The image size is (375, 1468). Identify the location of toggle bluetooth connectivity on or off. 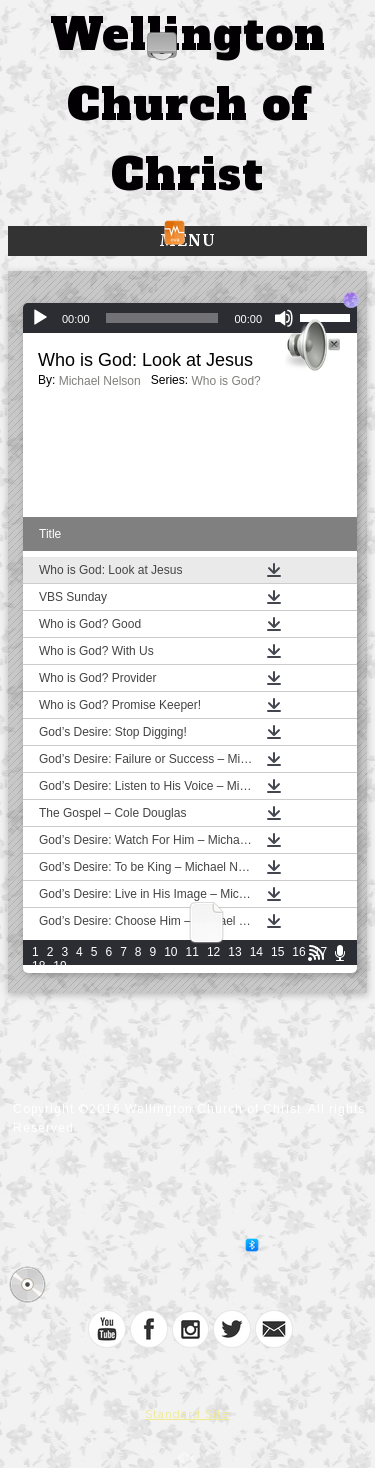
(252, 1245).